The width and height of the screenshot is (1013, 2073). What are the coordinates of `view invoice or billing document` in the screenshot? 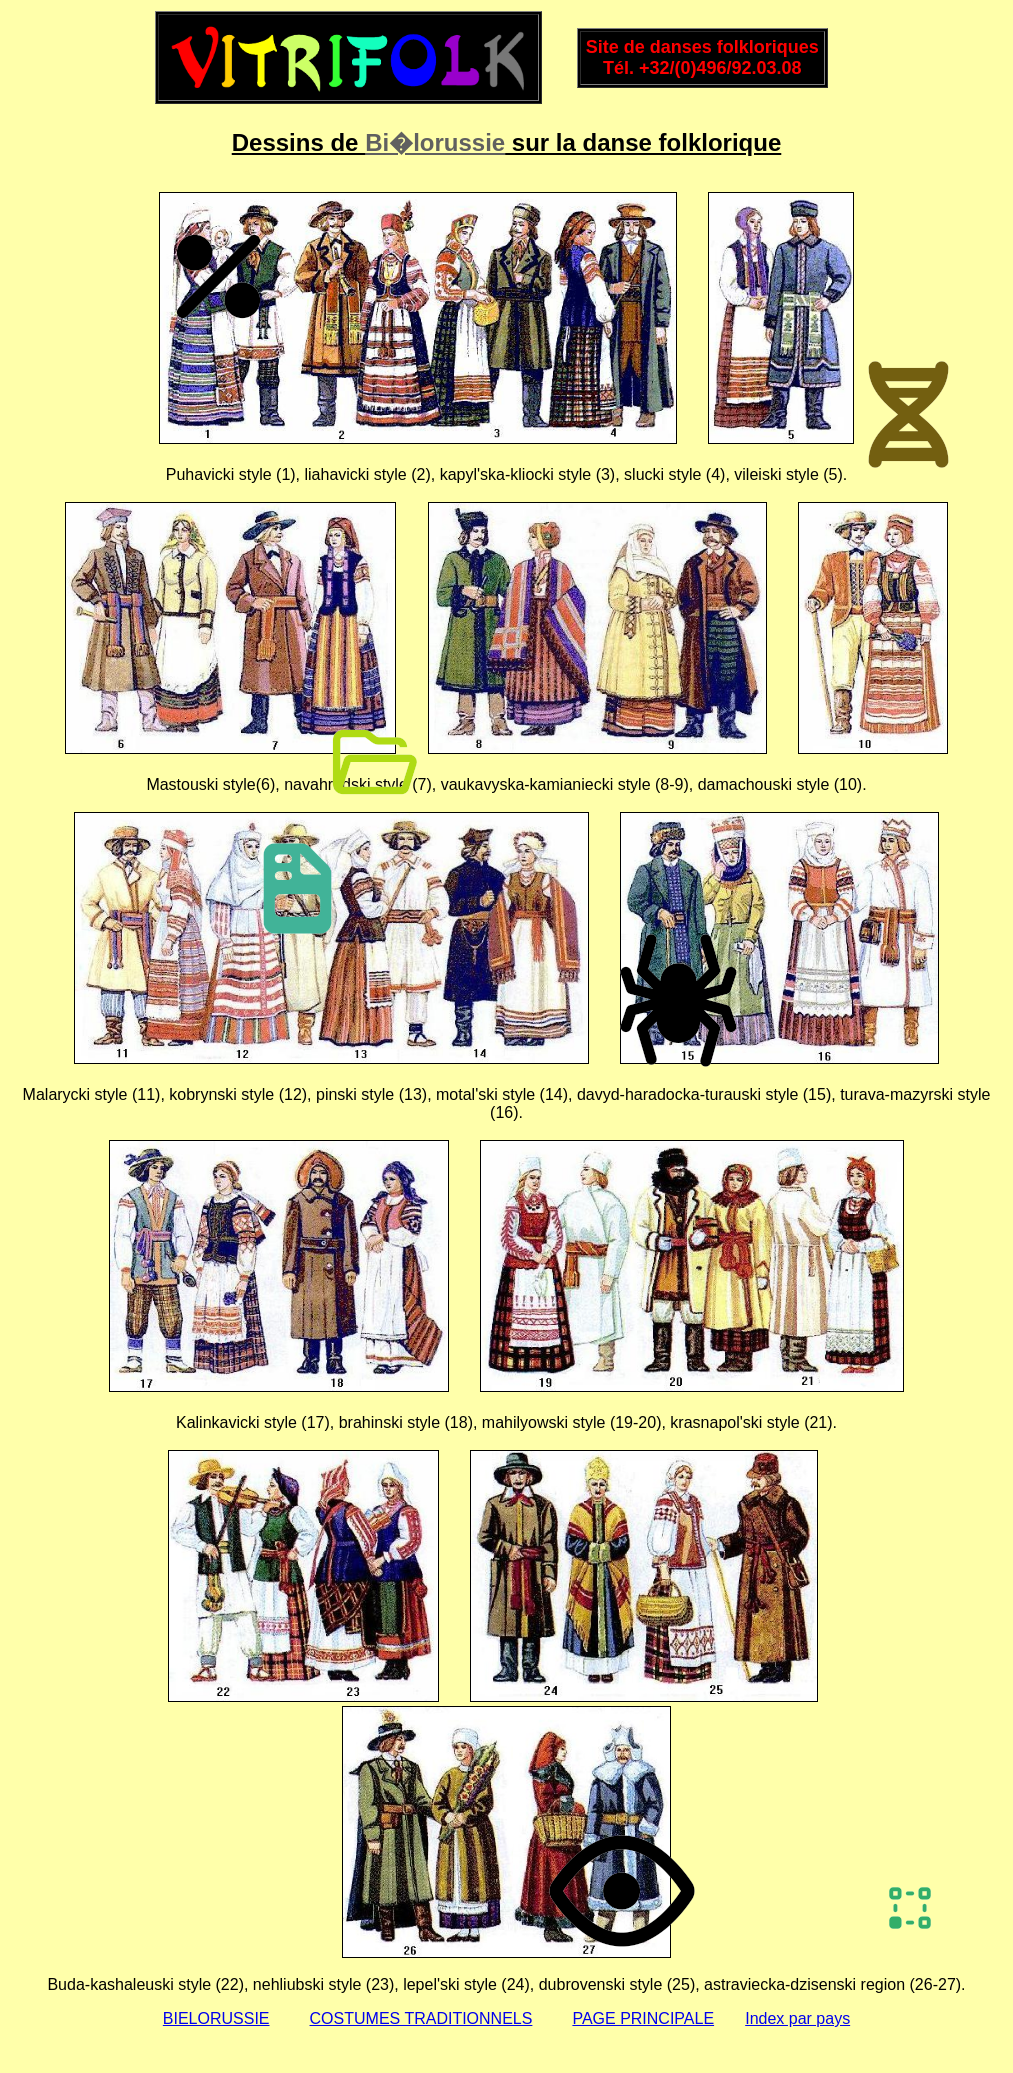 It's located at (297, 888).